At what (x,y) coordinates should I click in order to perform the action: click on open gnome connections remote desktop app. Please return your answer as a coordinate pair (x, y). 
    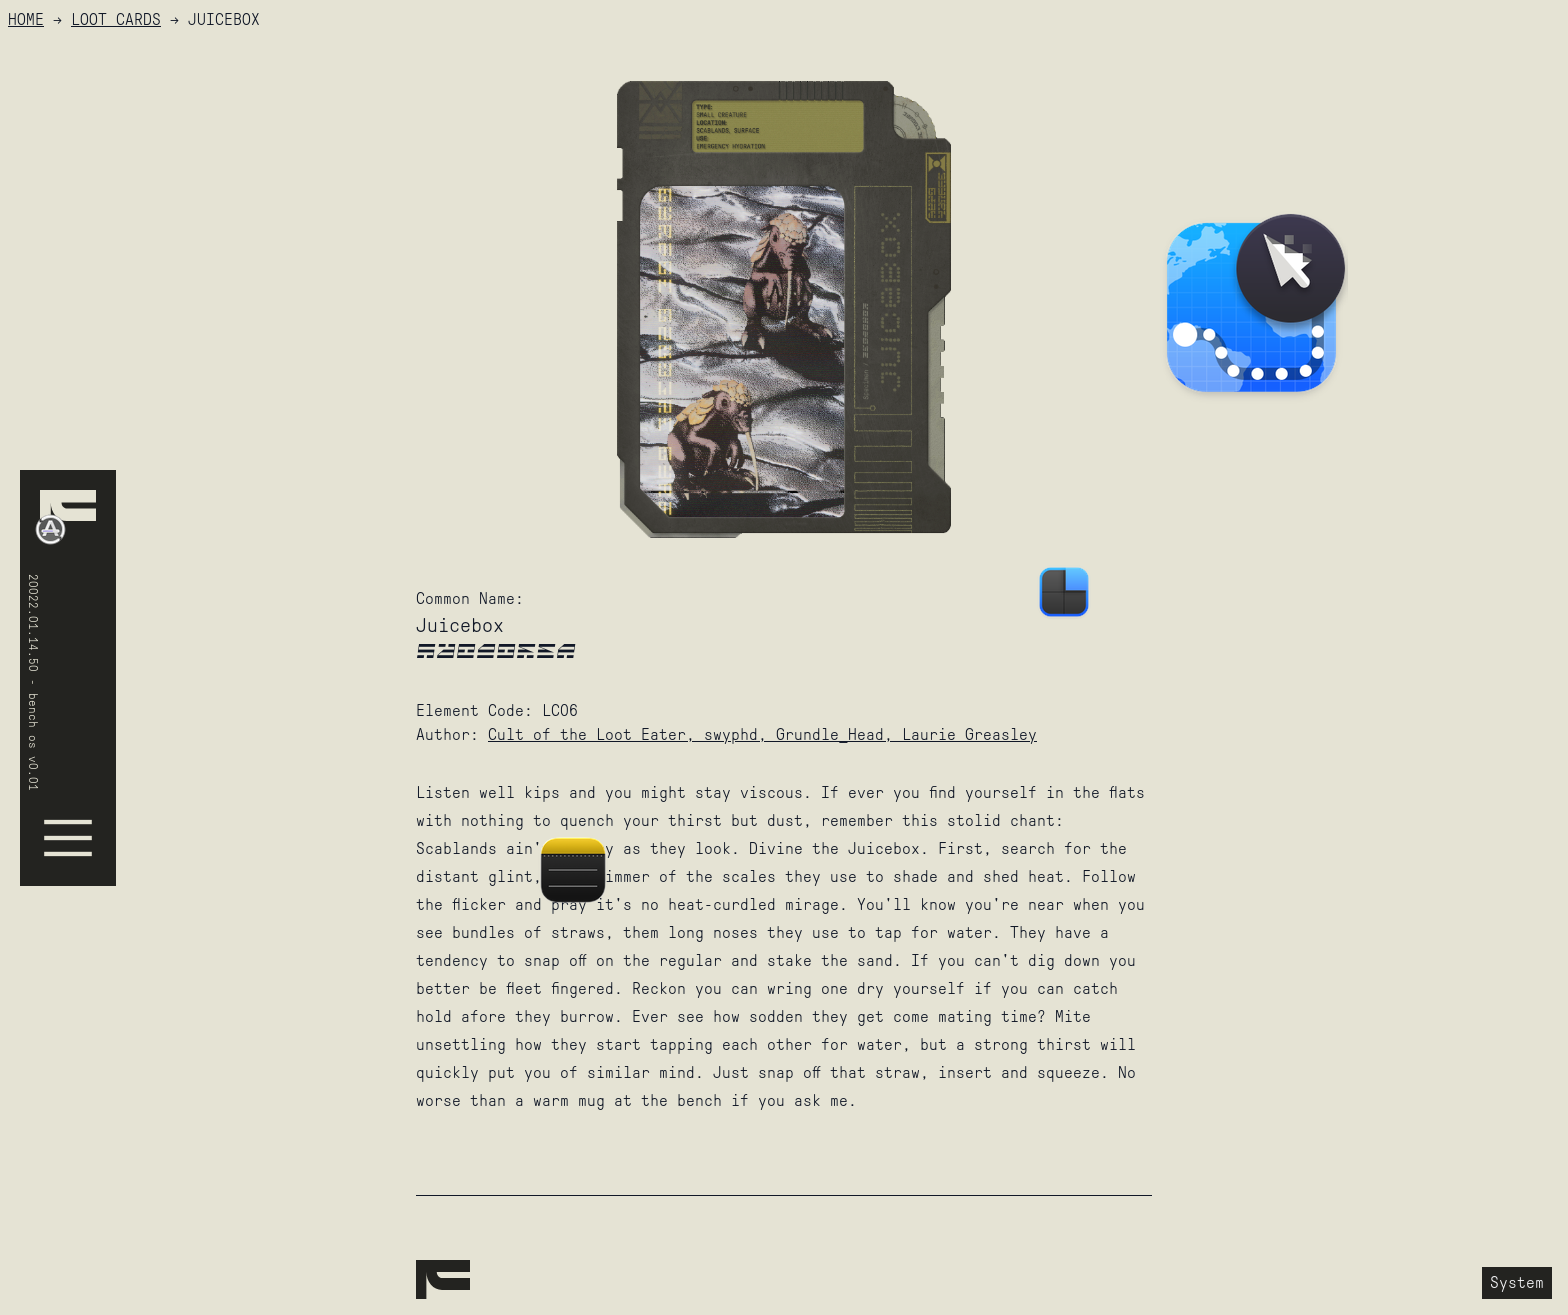
    Looking at the image, I should click on (1251, 307).